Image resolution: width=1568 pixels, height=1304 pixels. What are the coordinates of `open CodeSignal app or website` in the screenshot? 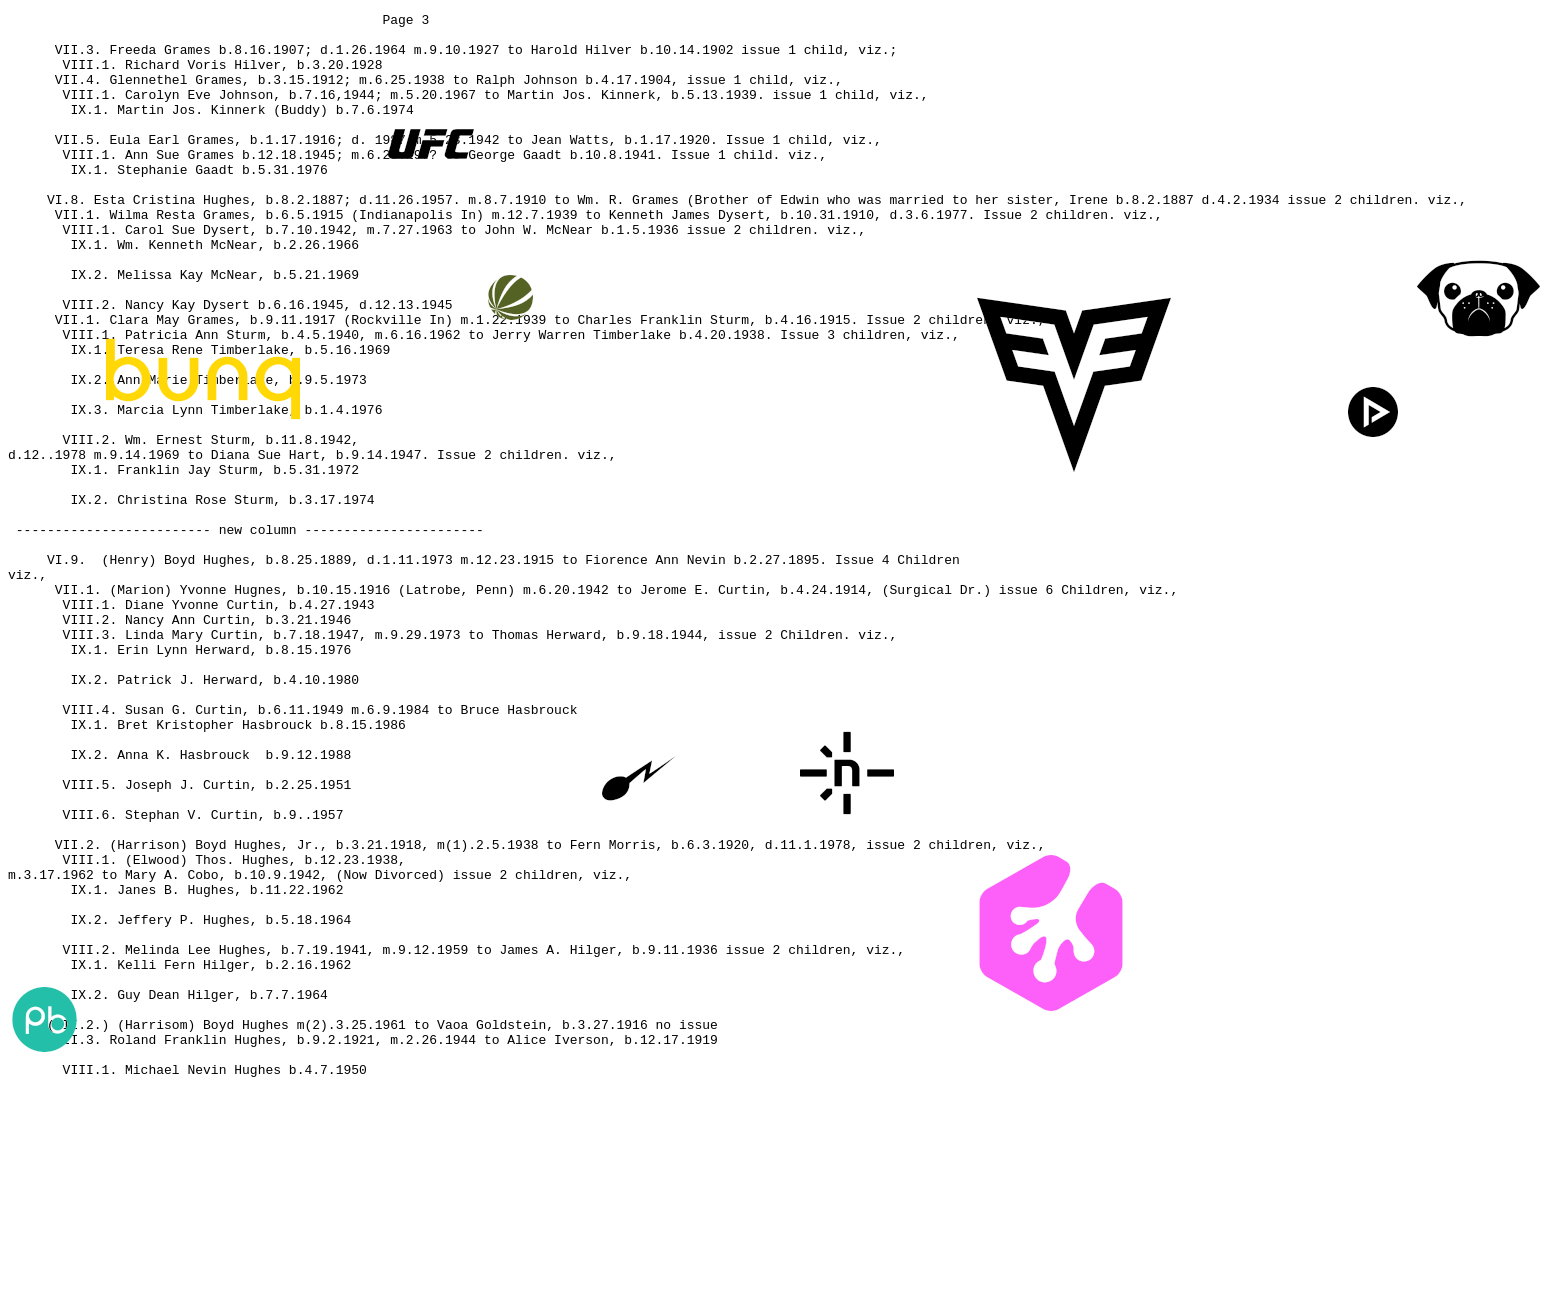 It's located at (1074, 385).